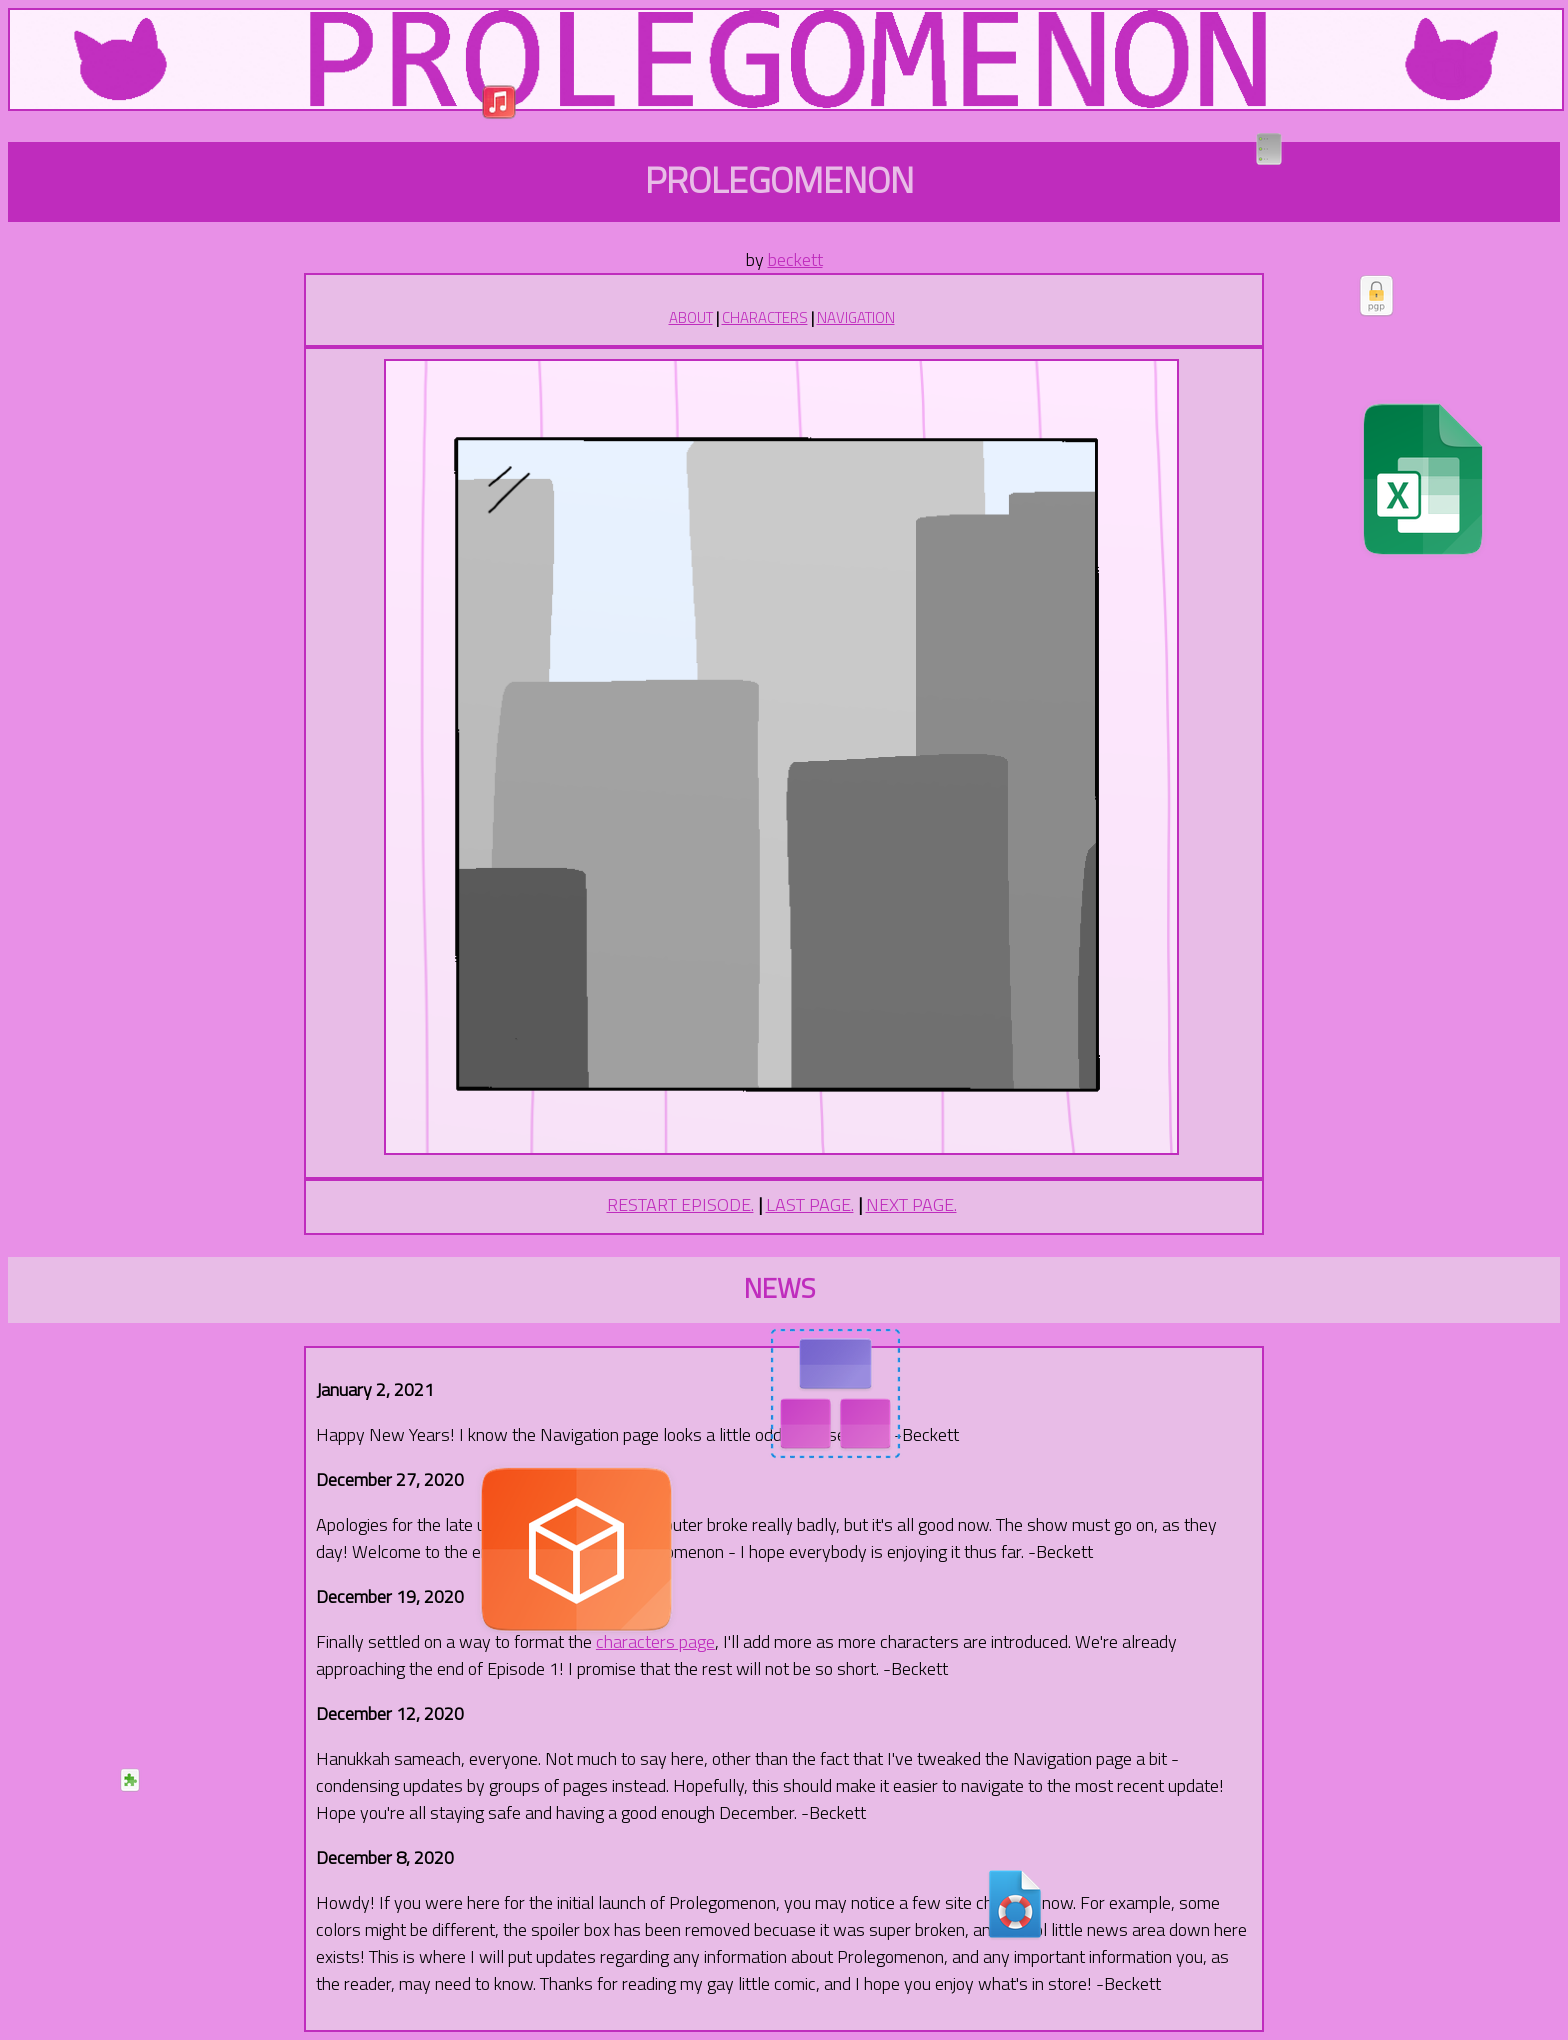 The height and width of the screenshot is (2040, 1568). Describe the element at coordinates (1015, 1904) in the screenshot. I see `a compiled html help file (.chm)` at that location.